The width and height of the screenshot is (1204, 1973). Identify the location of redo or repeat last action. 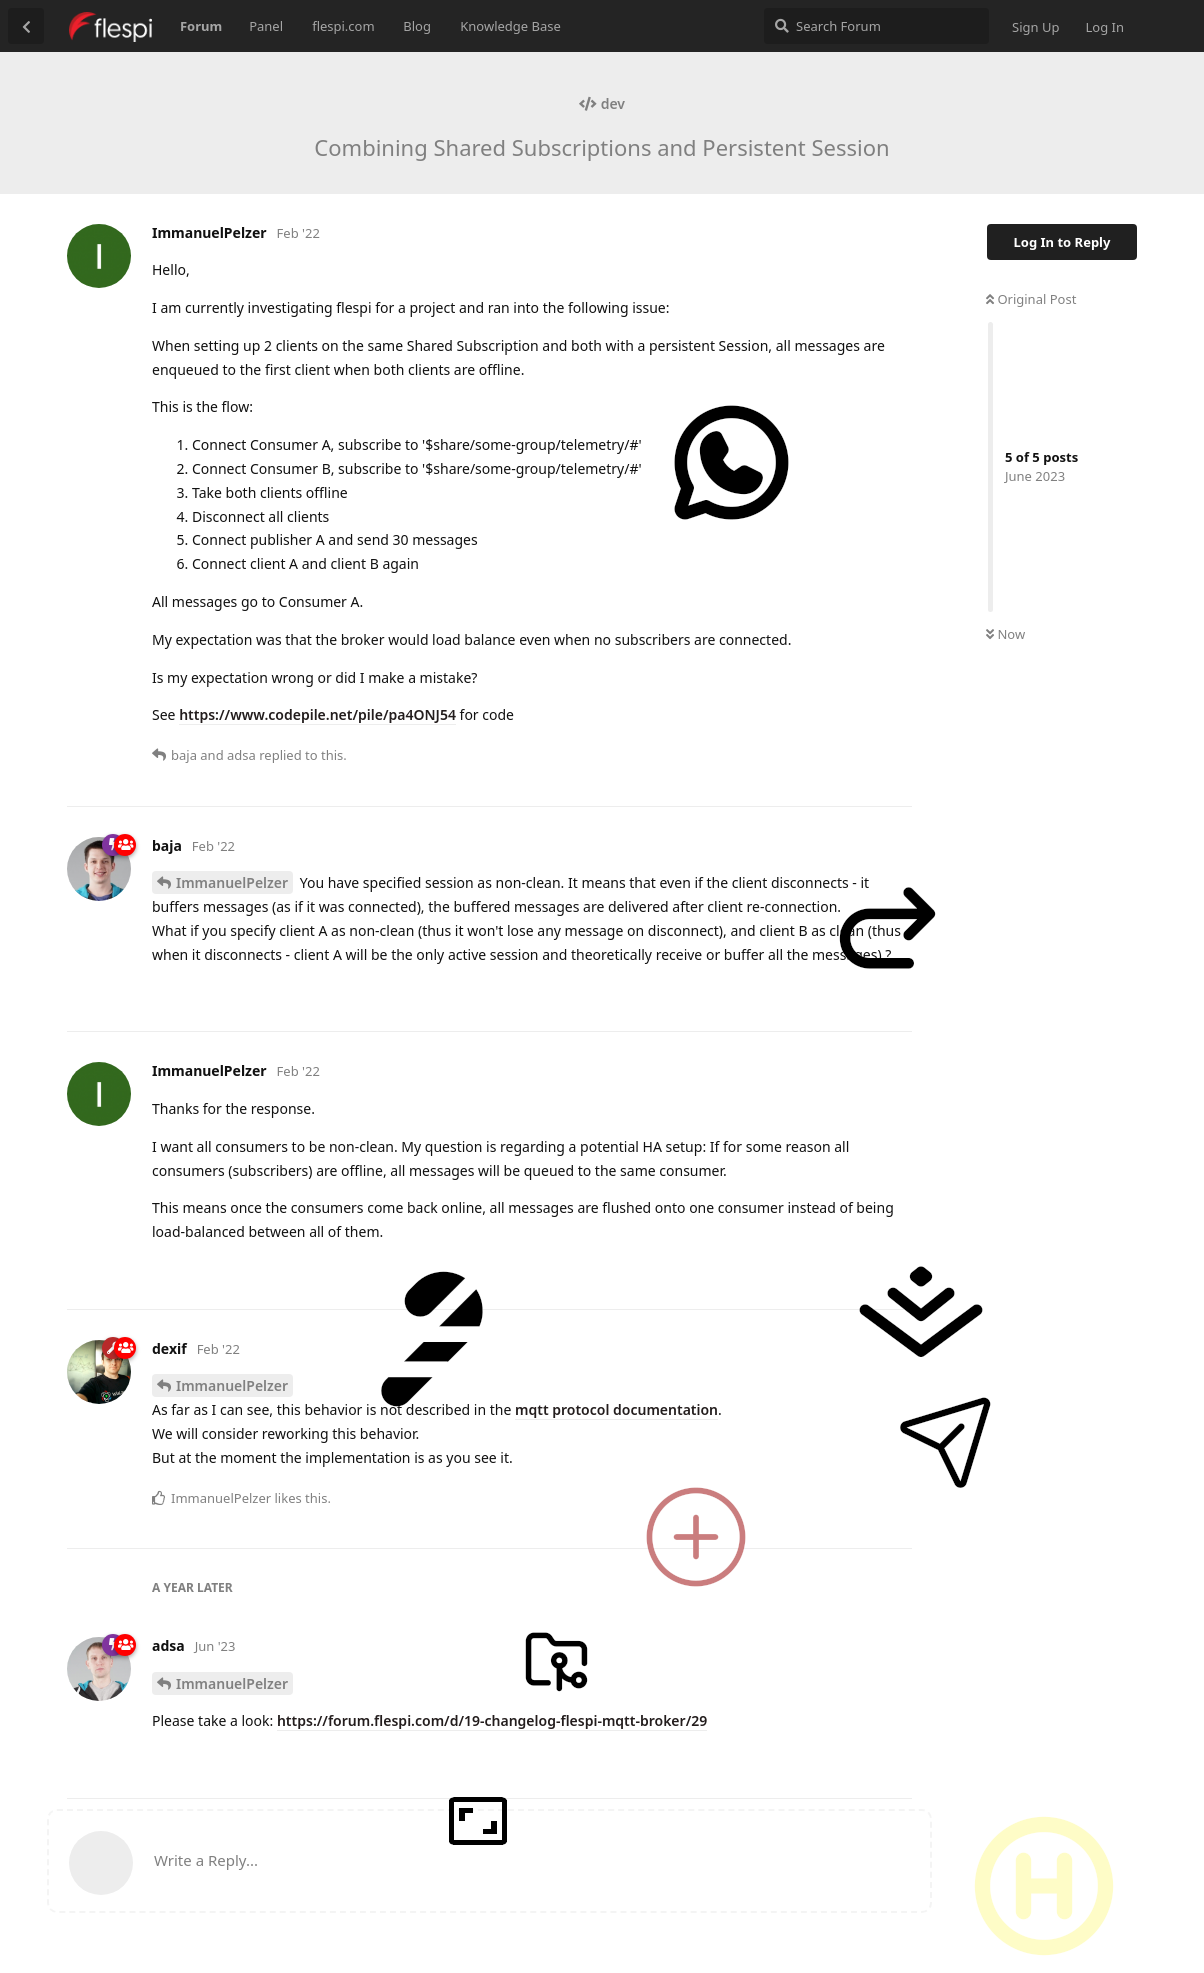
(887, 931).